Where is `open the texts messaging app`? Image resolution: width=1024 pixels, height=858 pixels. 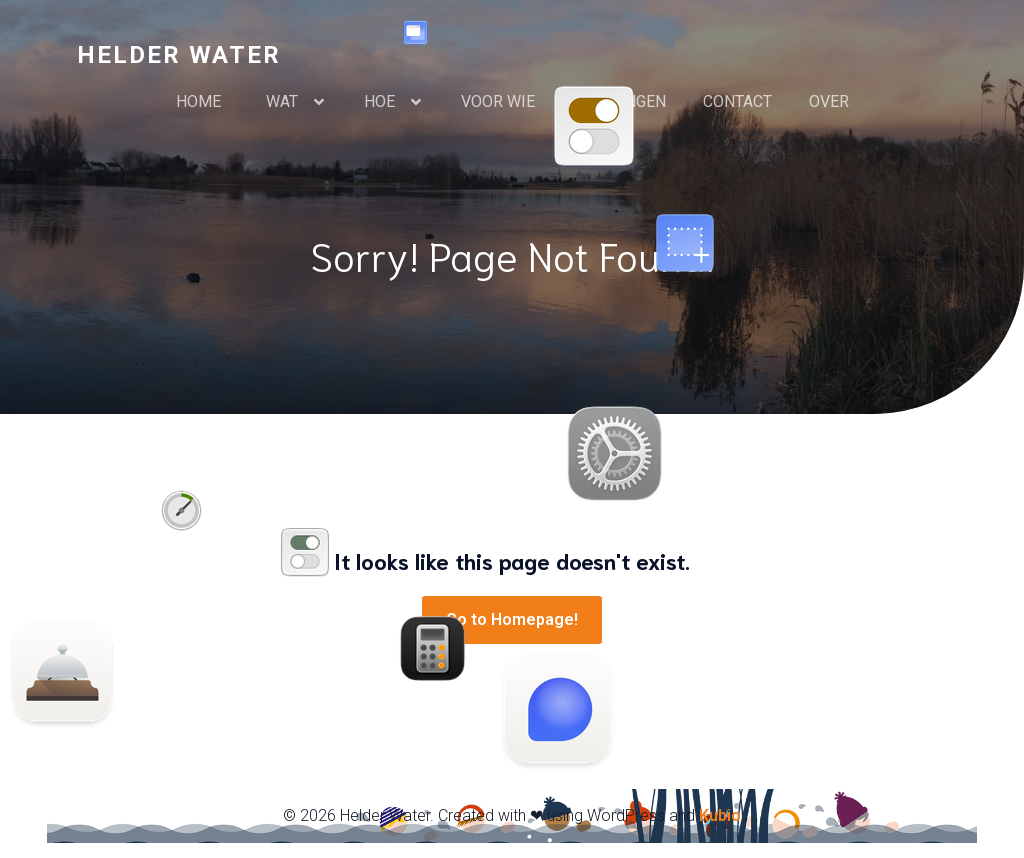 open the texts messaging app is located at coordinates (557, 709).